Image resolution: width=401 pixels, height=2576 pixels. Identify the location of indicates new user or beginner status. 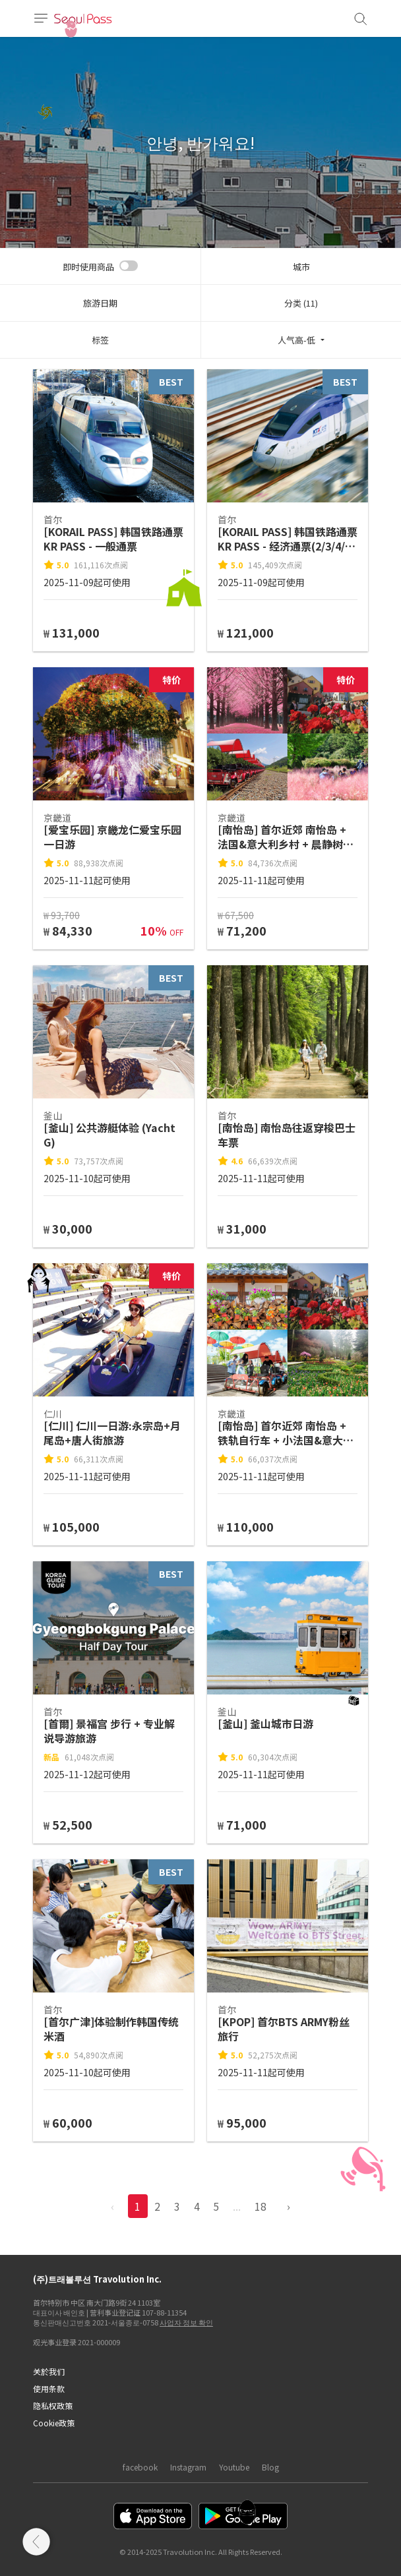
(71, 28).